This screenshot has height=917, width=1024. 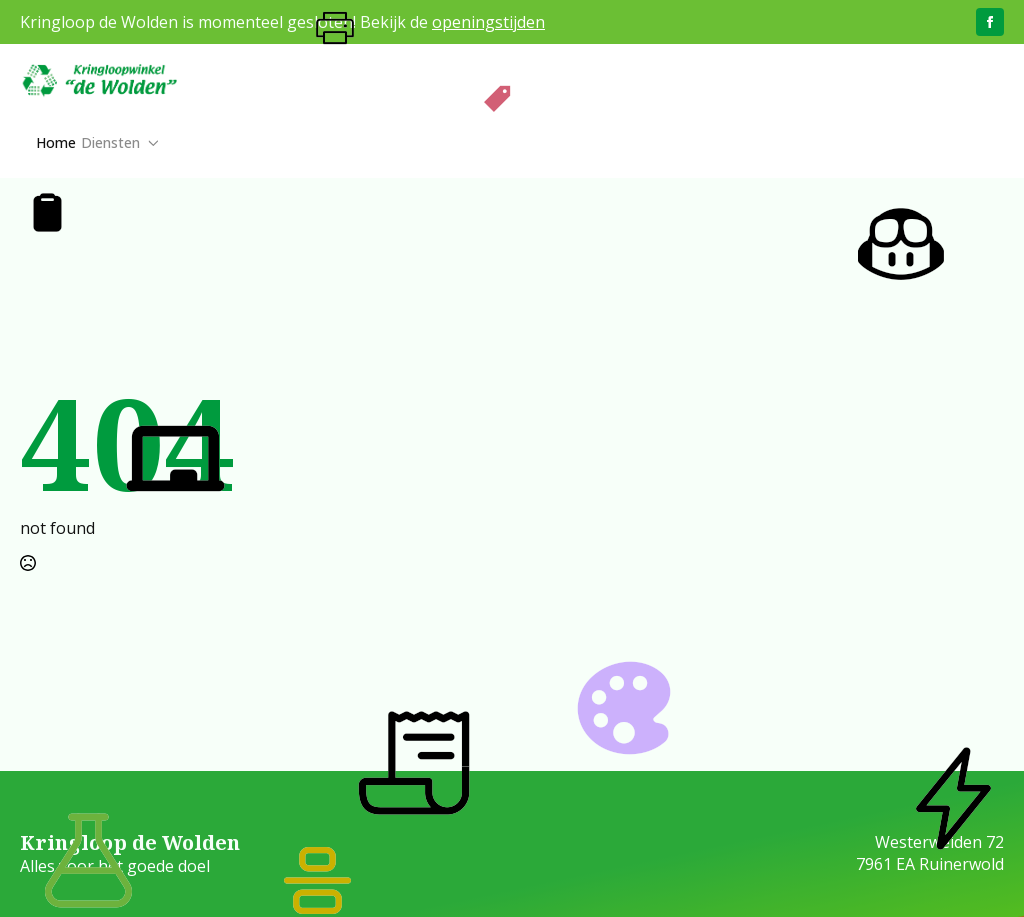 What do you see at coordinates (901, 244) in the screenshot?
I see `access GitHub Copilot AI assistant` at bounding box center [901, 244].